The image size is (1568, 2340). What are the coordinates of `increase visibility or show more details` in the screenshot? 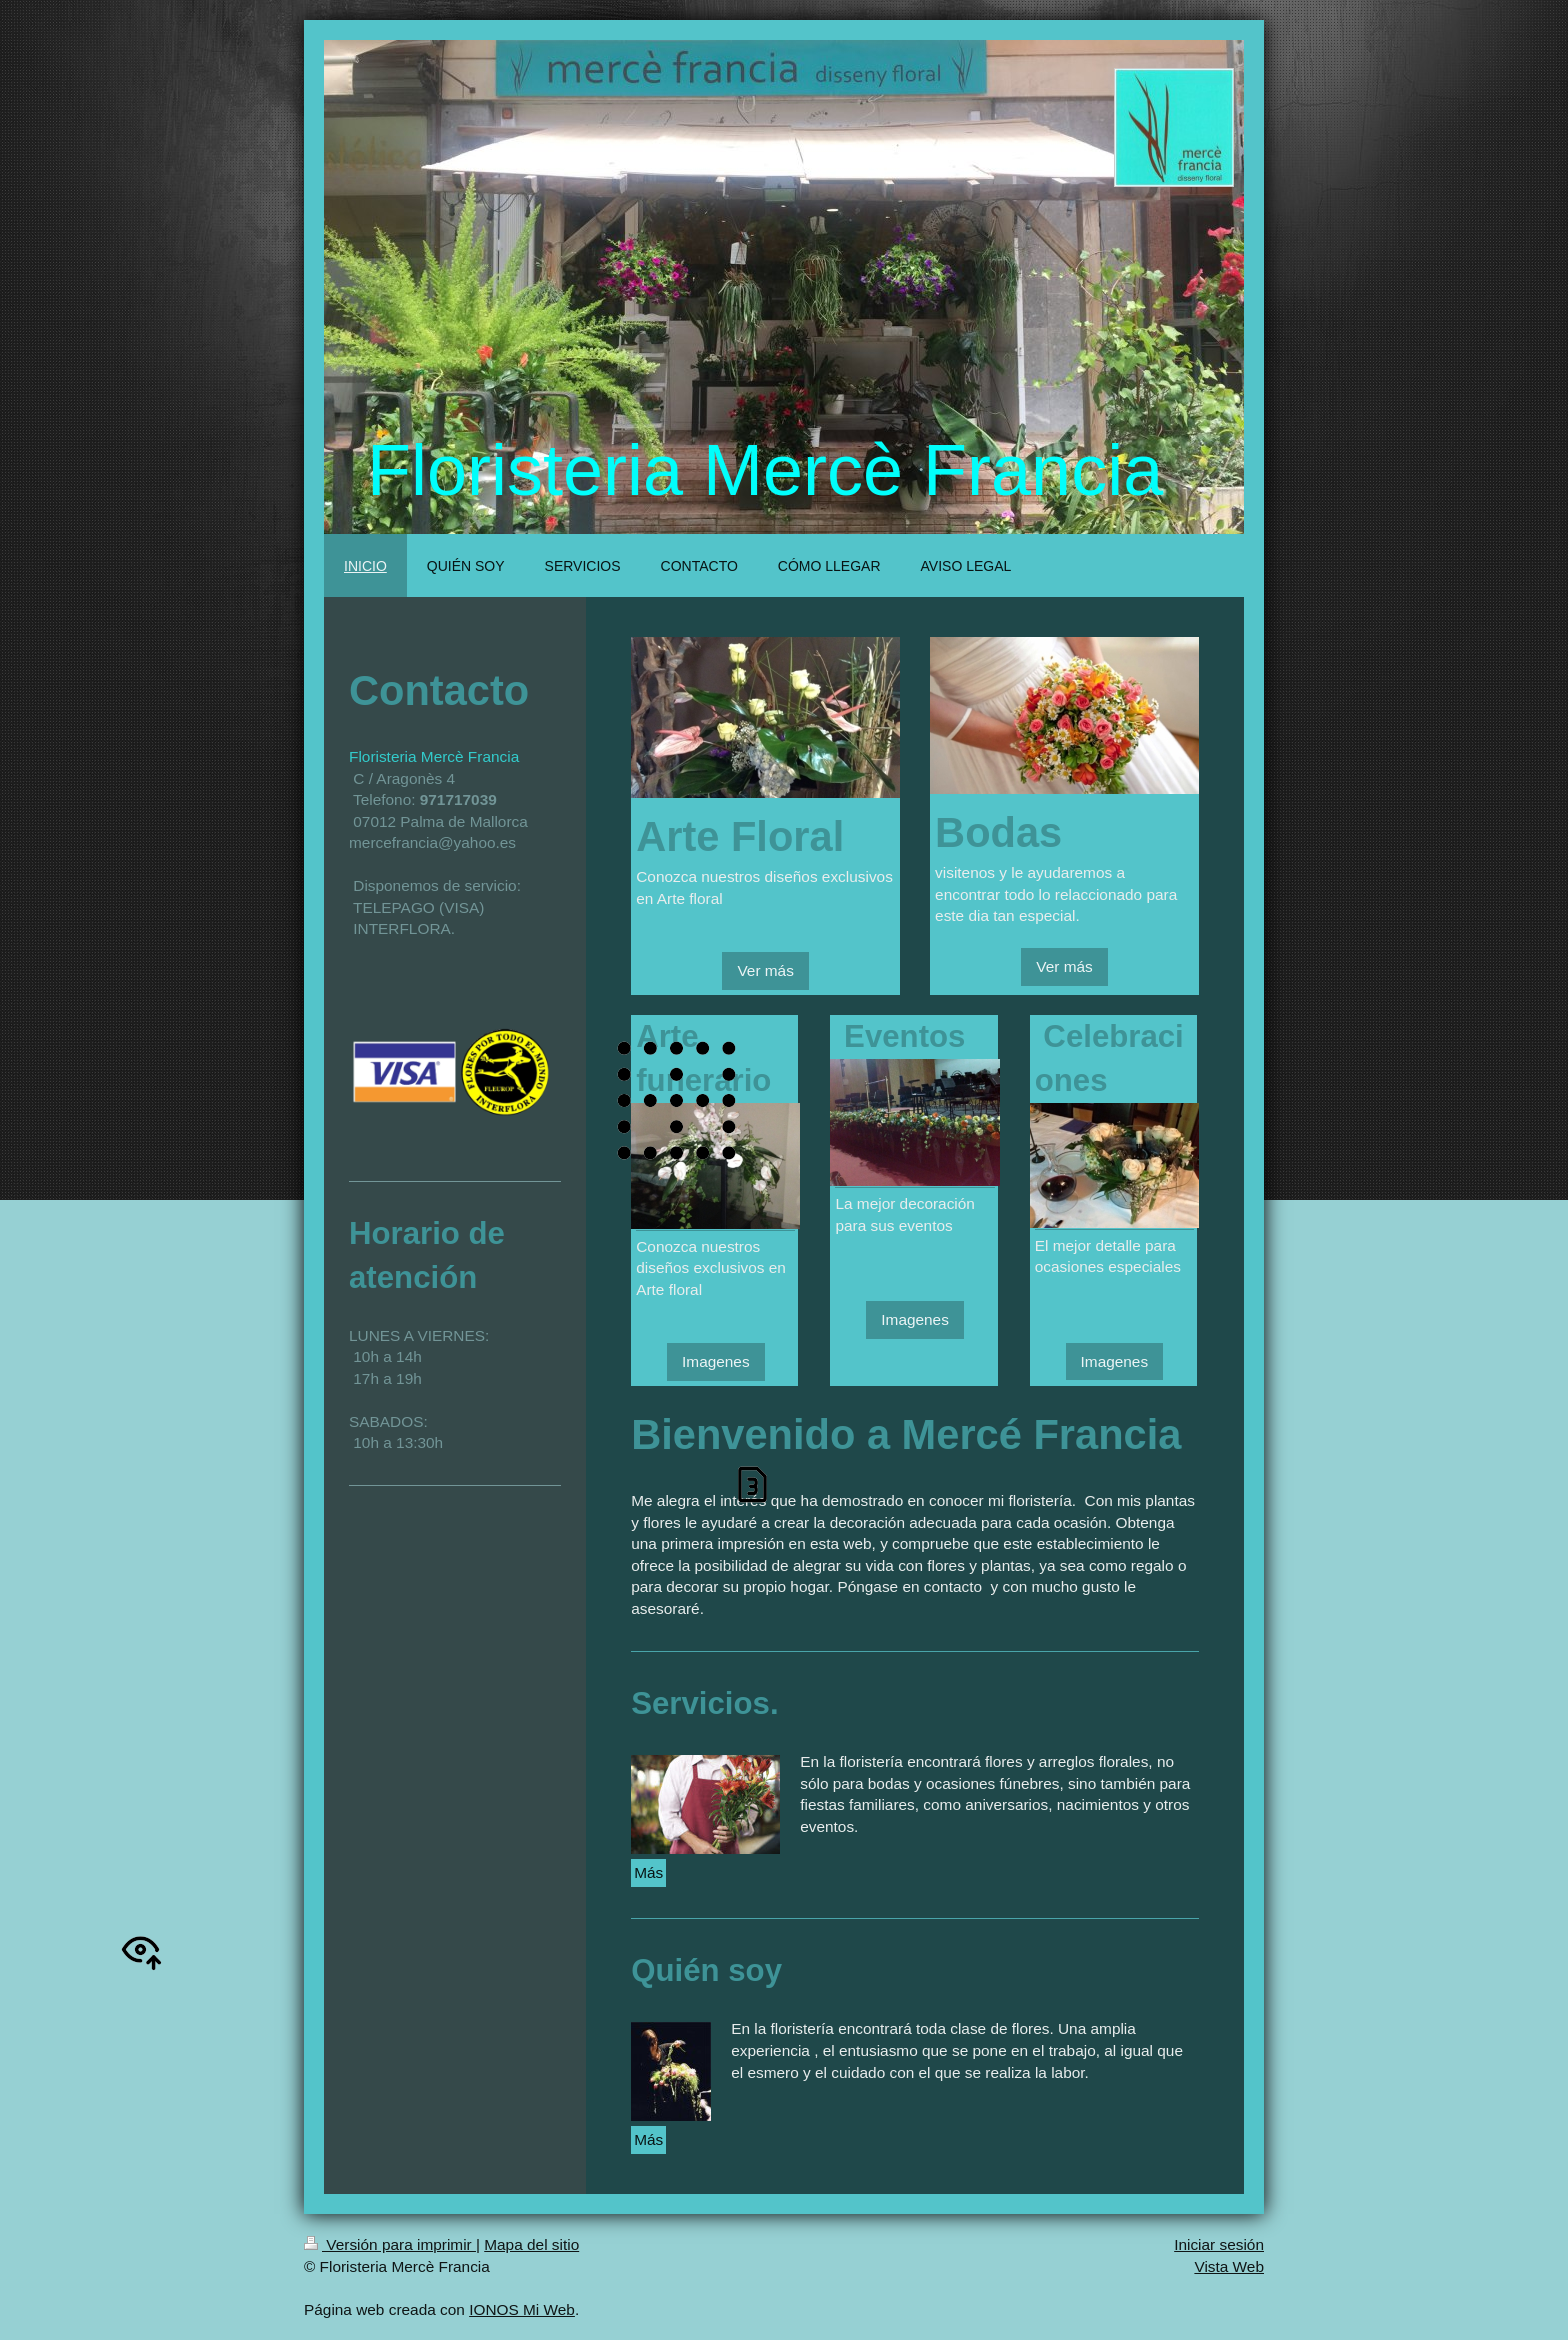 It's located at (140, 1949).